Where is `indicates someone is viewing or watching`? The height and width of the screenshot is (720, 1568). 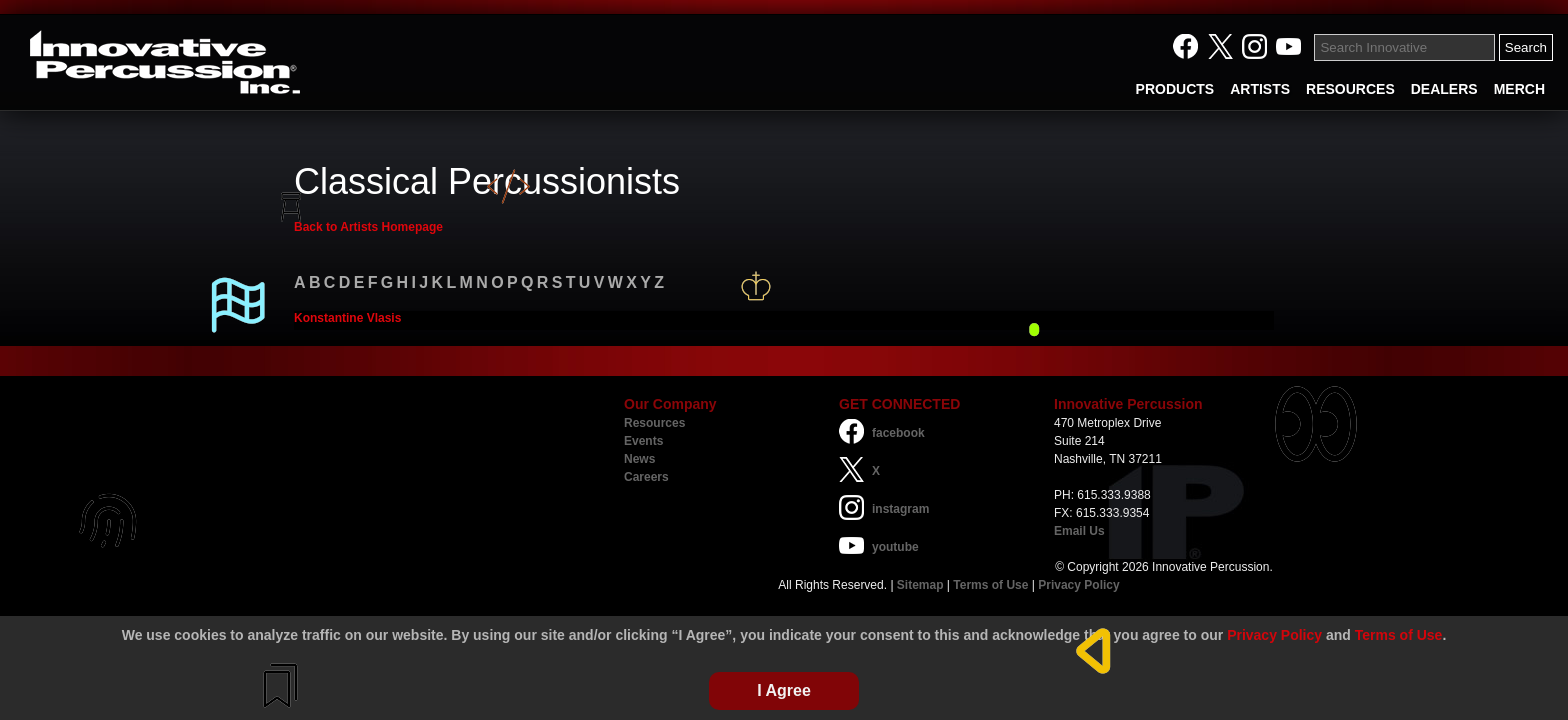 indicates someone is viewing or watching is located at coordinates (1316, 424).